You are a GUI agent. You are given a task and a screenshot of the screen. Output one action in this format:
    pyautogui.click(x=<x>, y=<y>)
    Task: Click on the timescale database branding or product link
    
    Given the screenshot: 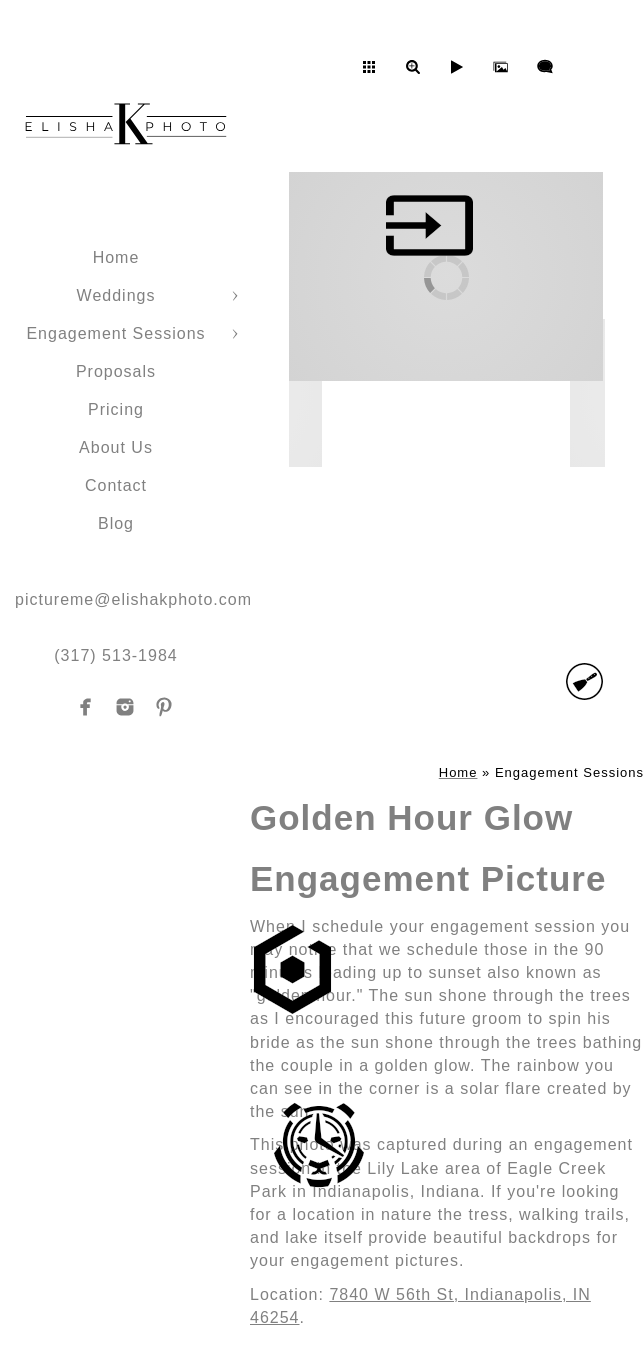 What is the action you would take?
    pyautogui.click(x=319, y=1145)
    